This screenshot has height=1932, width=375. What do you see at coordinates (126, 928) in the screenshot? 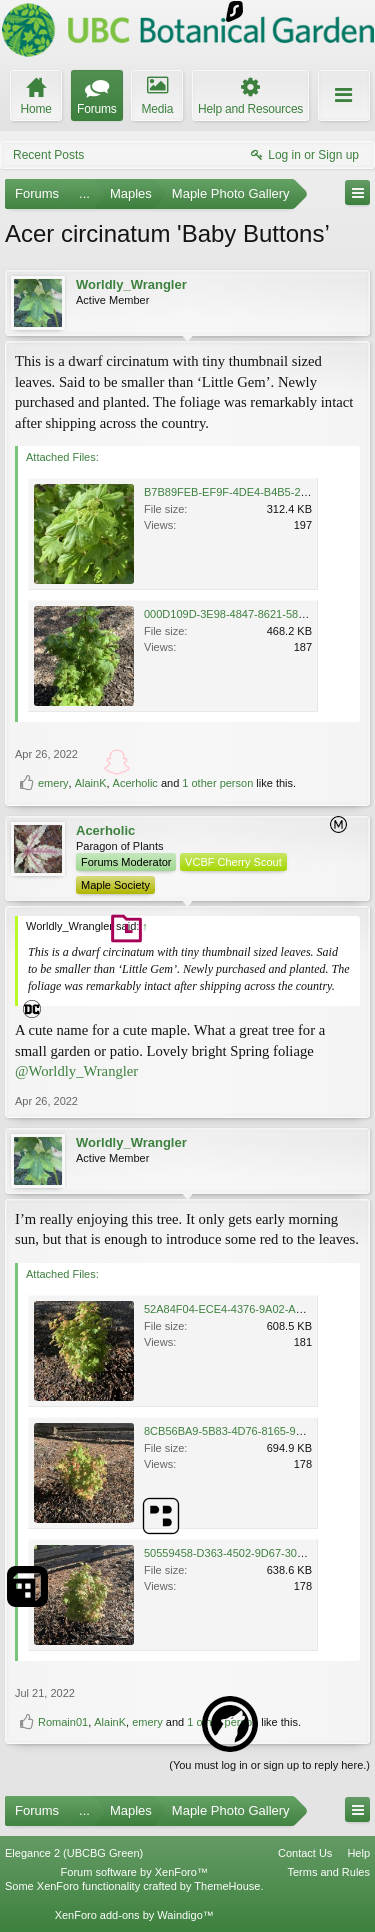
I see `view folder history or previous versions` at bounding box center [126, 928].